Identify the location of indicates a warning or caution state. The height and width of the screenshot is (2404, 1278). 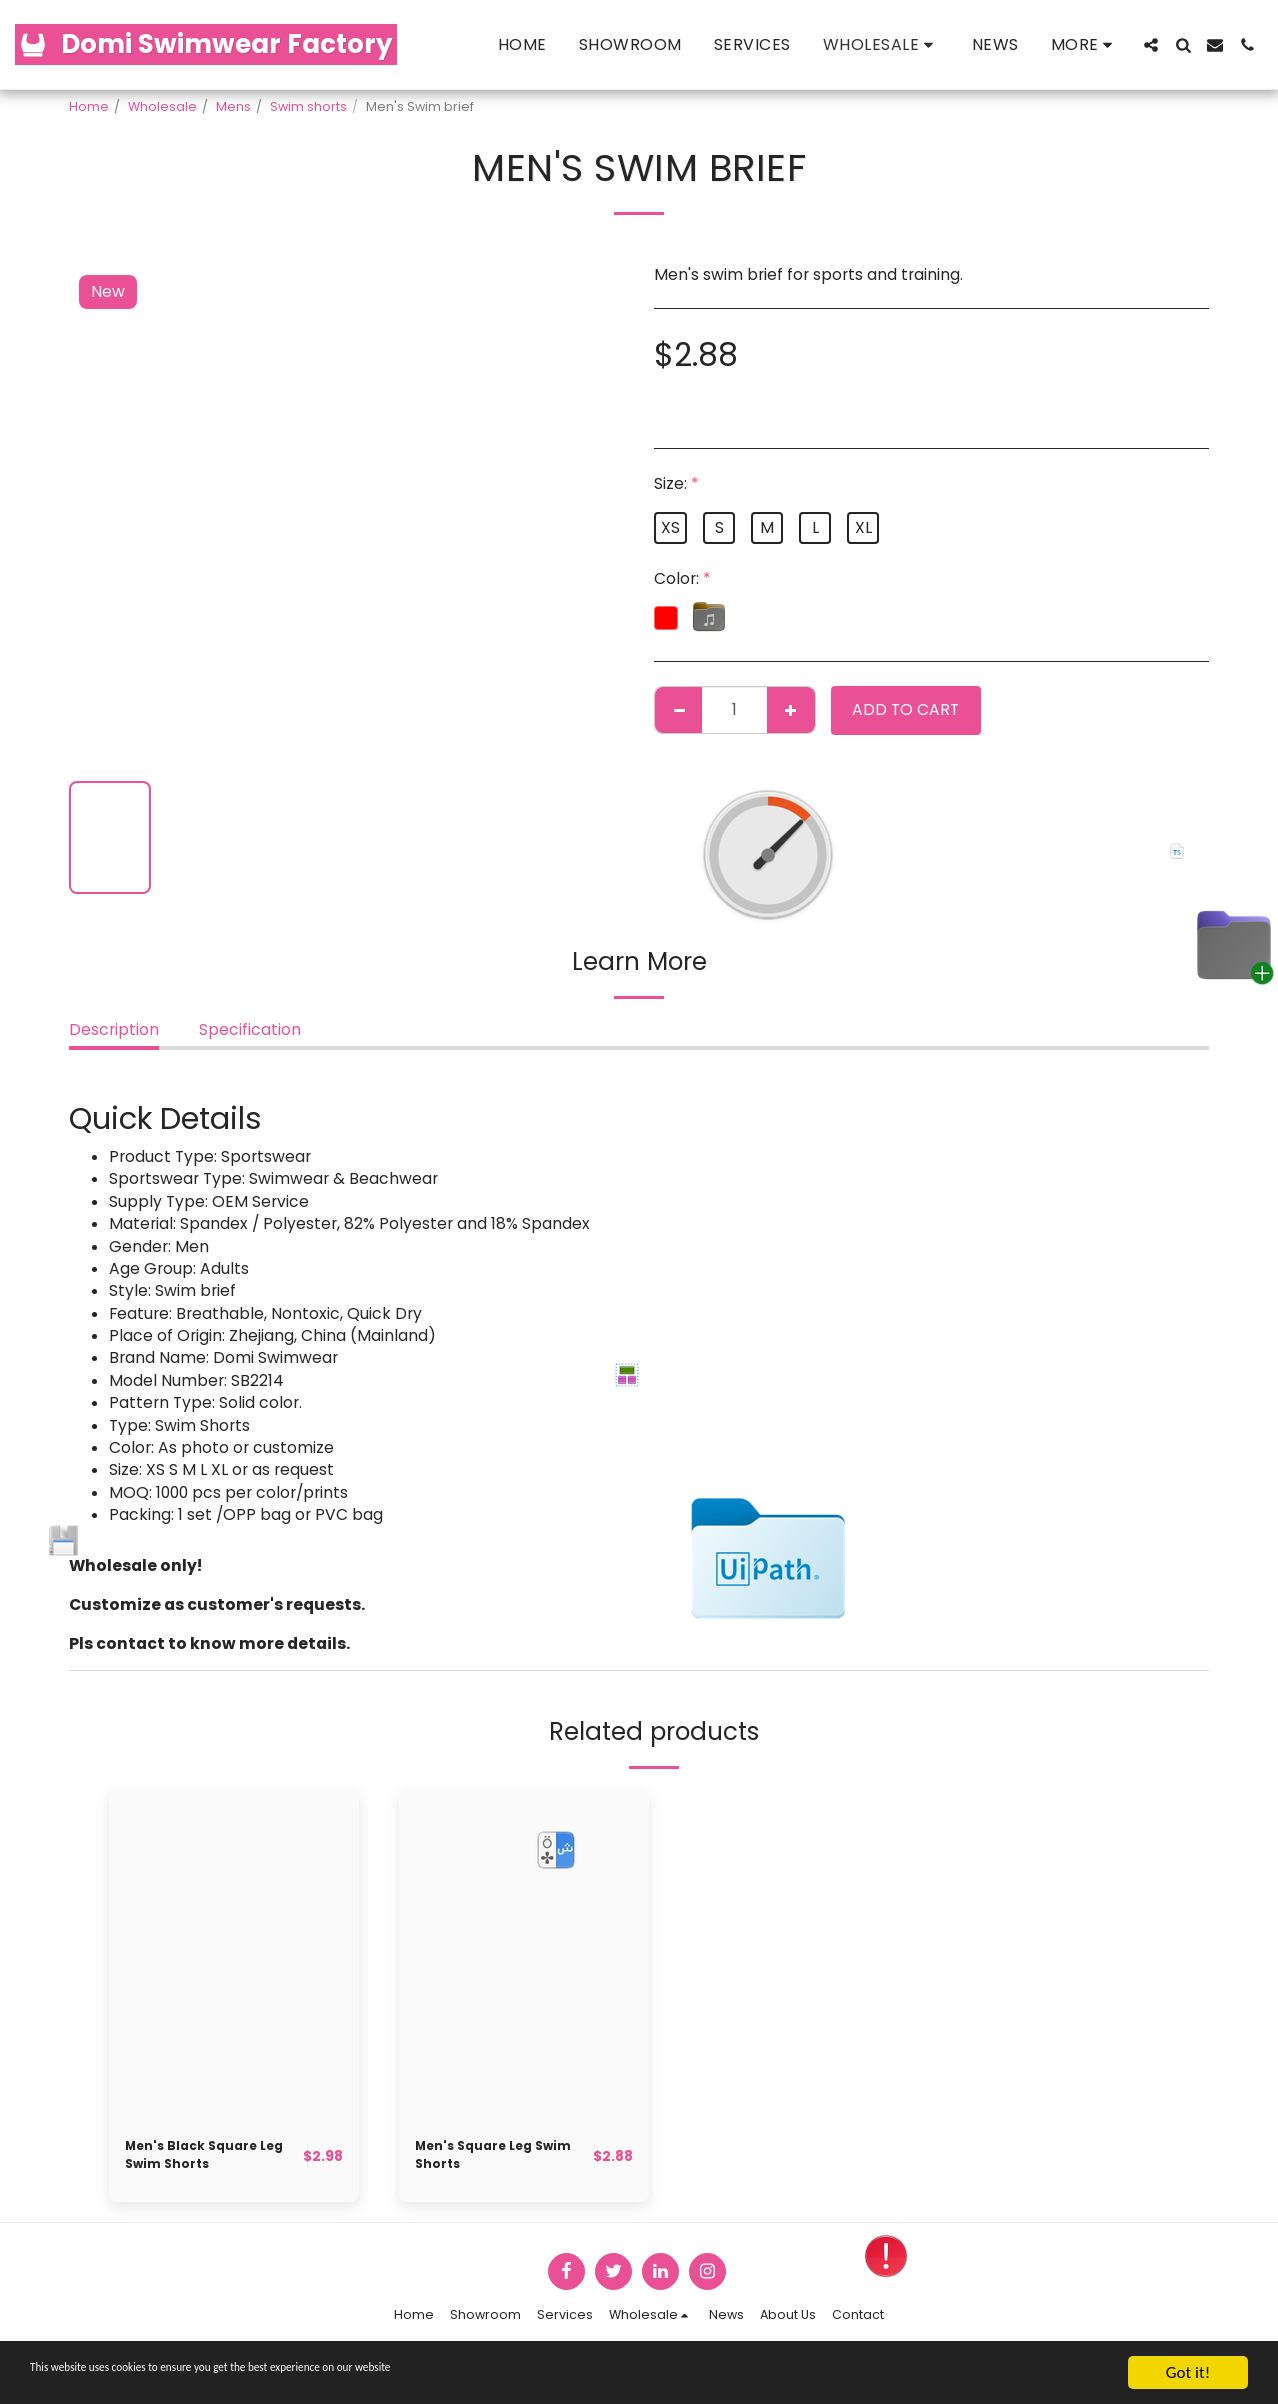
(886, 2256).